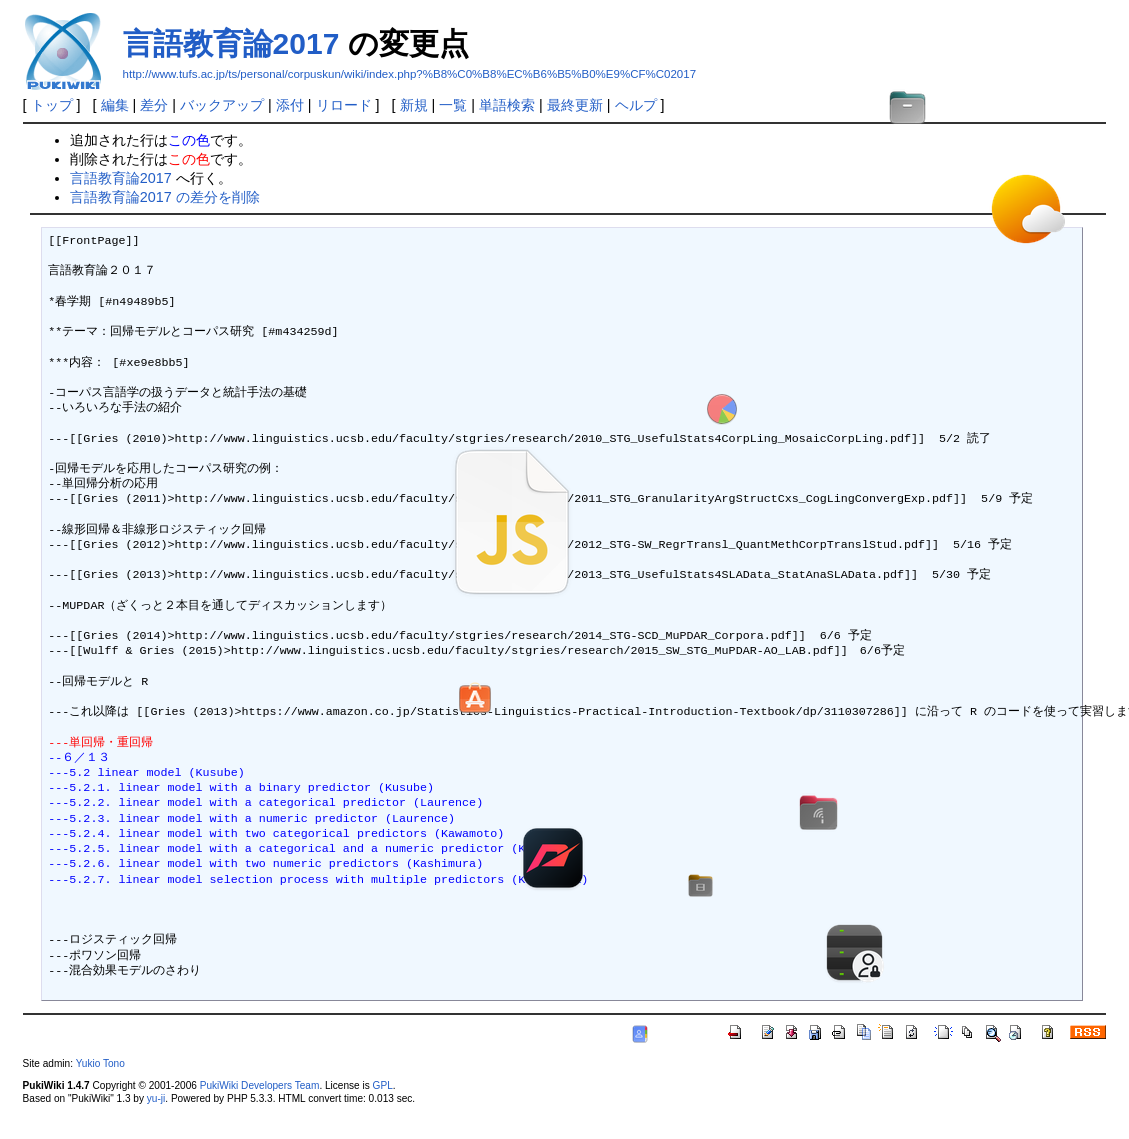  What do you see at coordinates (512, 522) in the screenshot?
I see `a javascript source file` at bounding box center [512, 522].